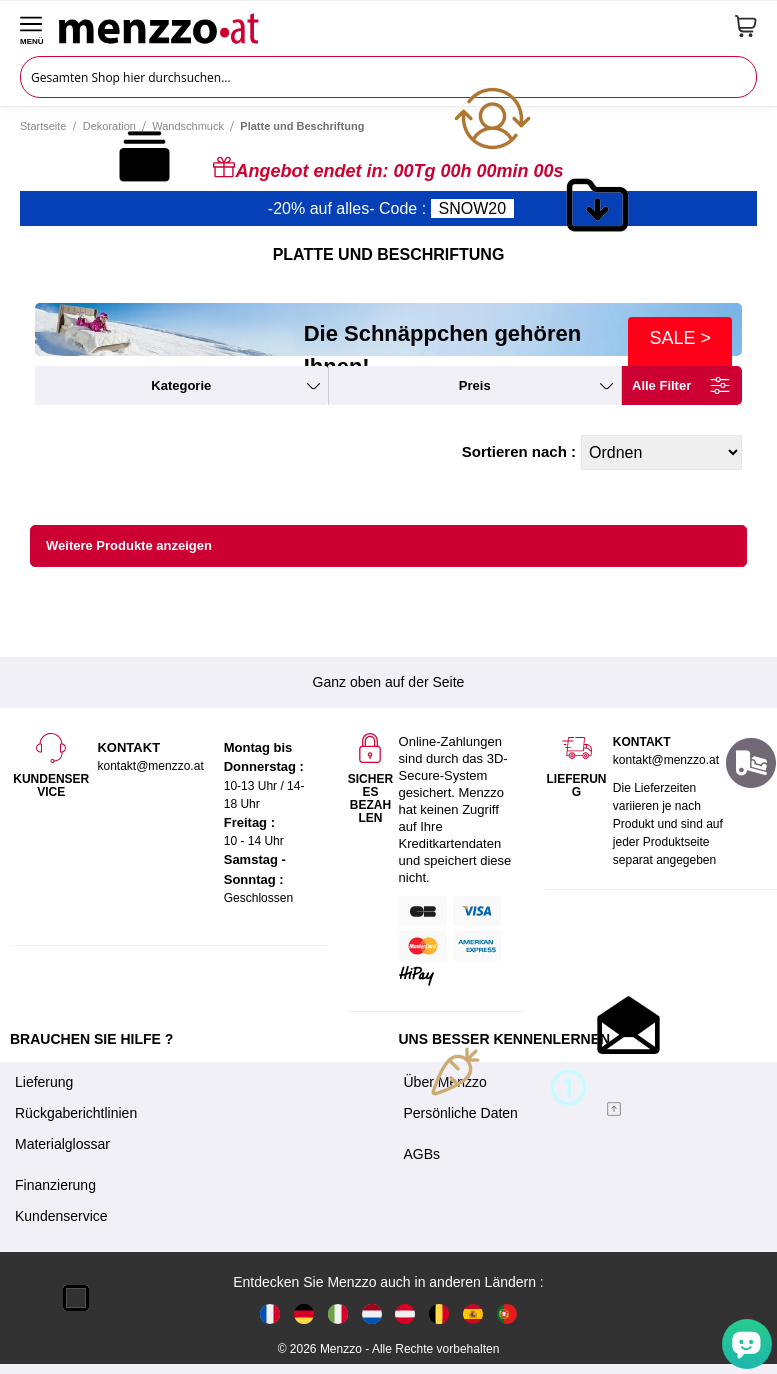  What do you see at coordinates (492, 118) in the screenshot?
I see `switch between user accounts` at bounding box center [492, 118].